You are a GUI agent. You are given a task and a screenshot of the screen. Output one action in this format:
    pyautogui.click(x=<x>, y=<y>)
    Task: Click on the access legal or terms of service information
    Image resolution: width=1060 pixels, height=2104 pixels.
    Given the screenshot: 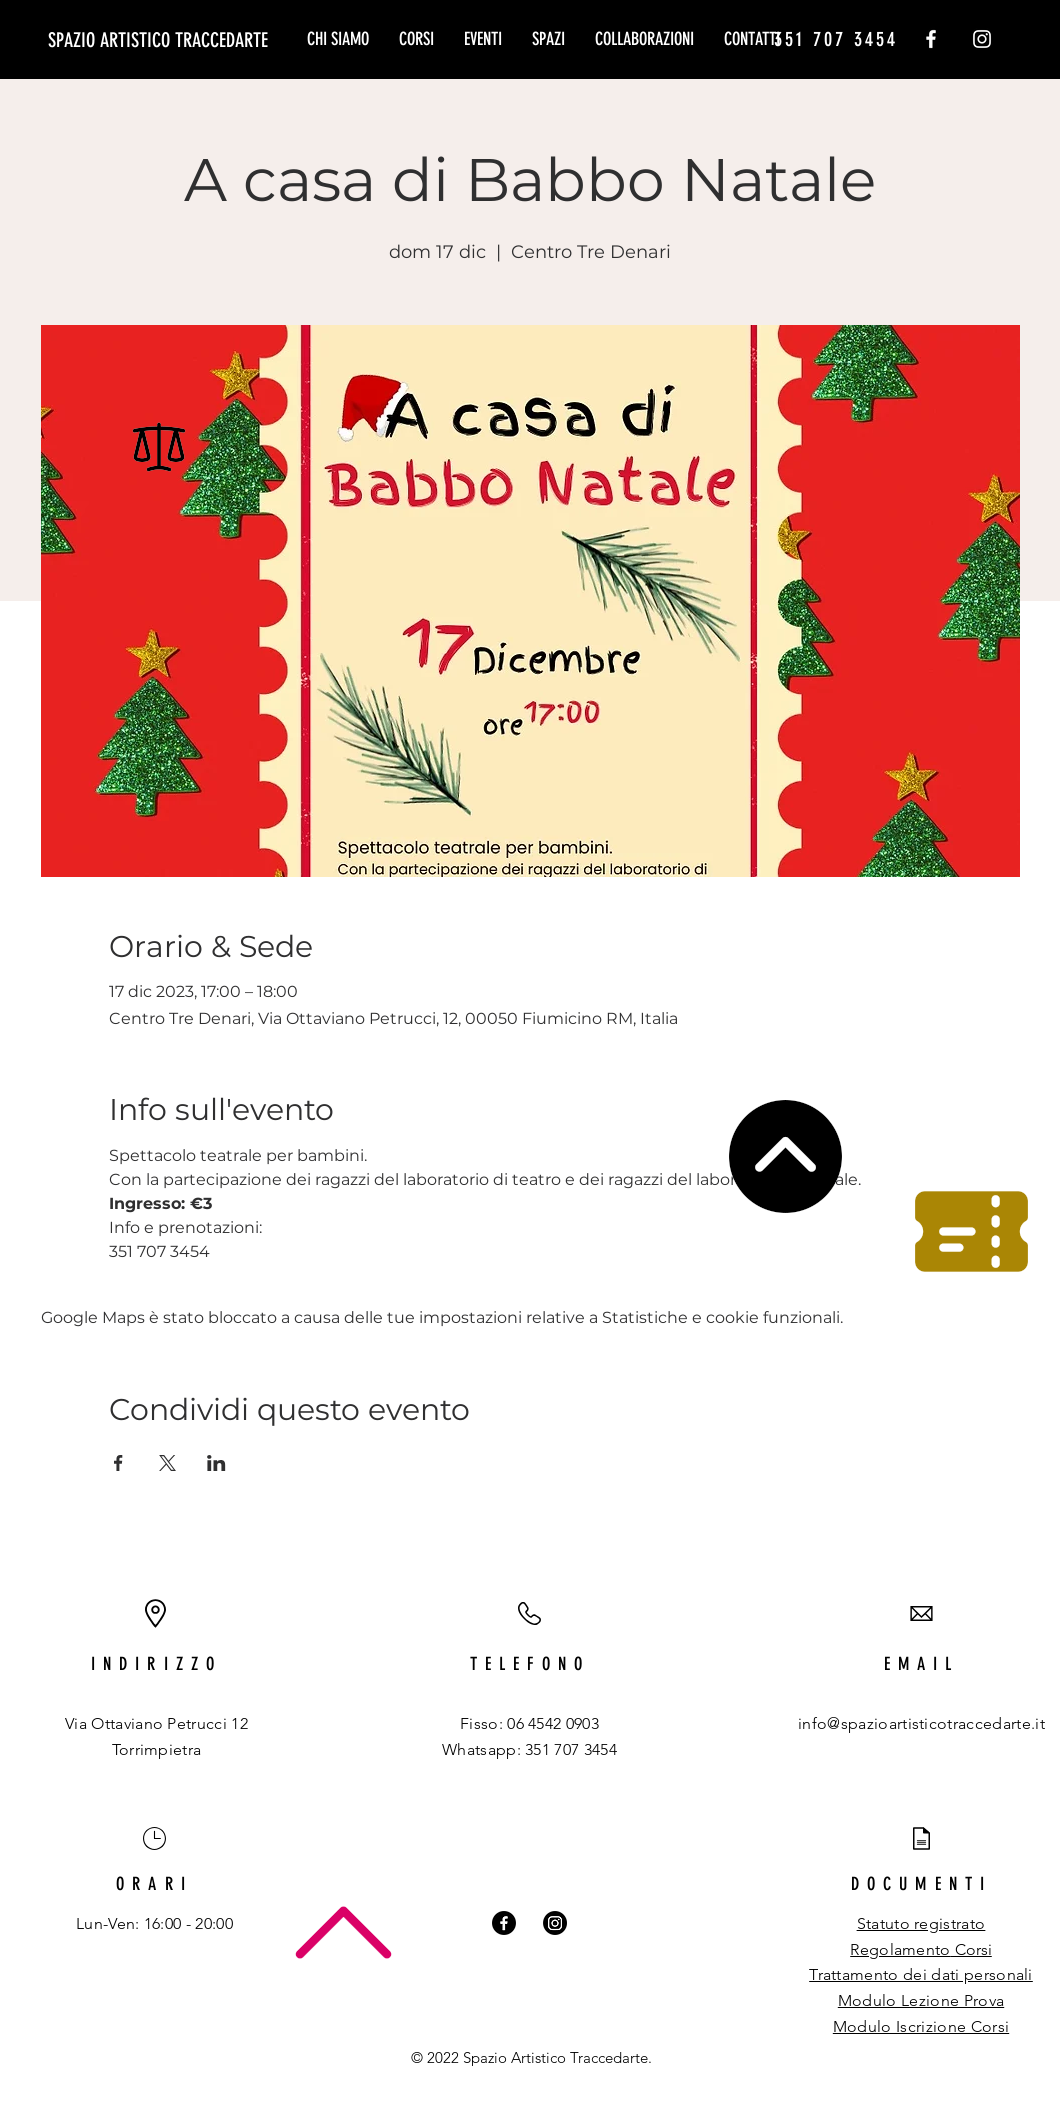 What is the action you would take?
    pyautogui.click(x=159, y=447)
    